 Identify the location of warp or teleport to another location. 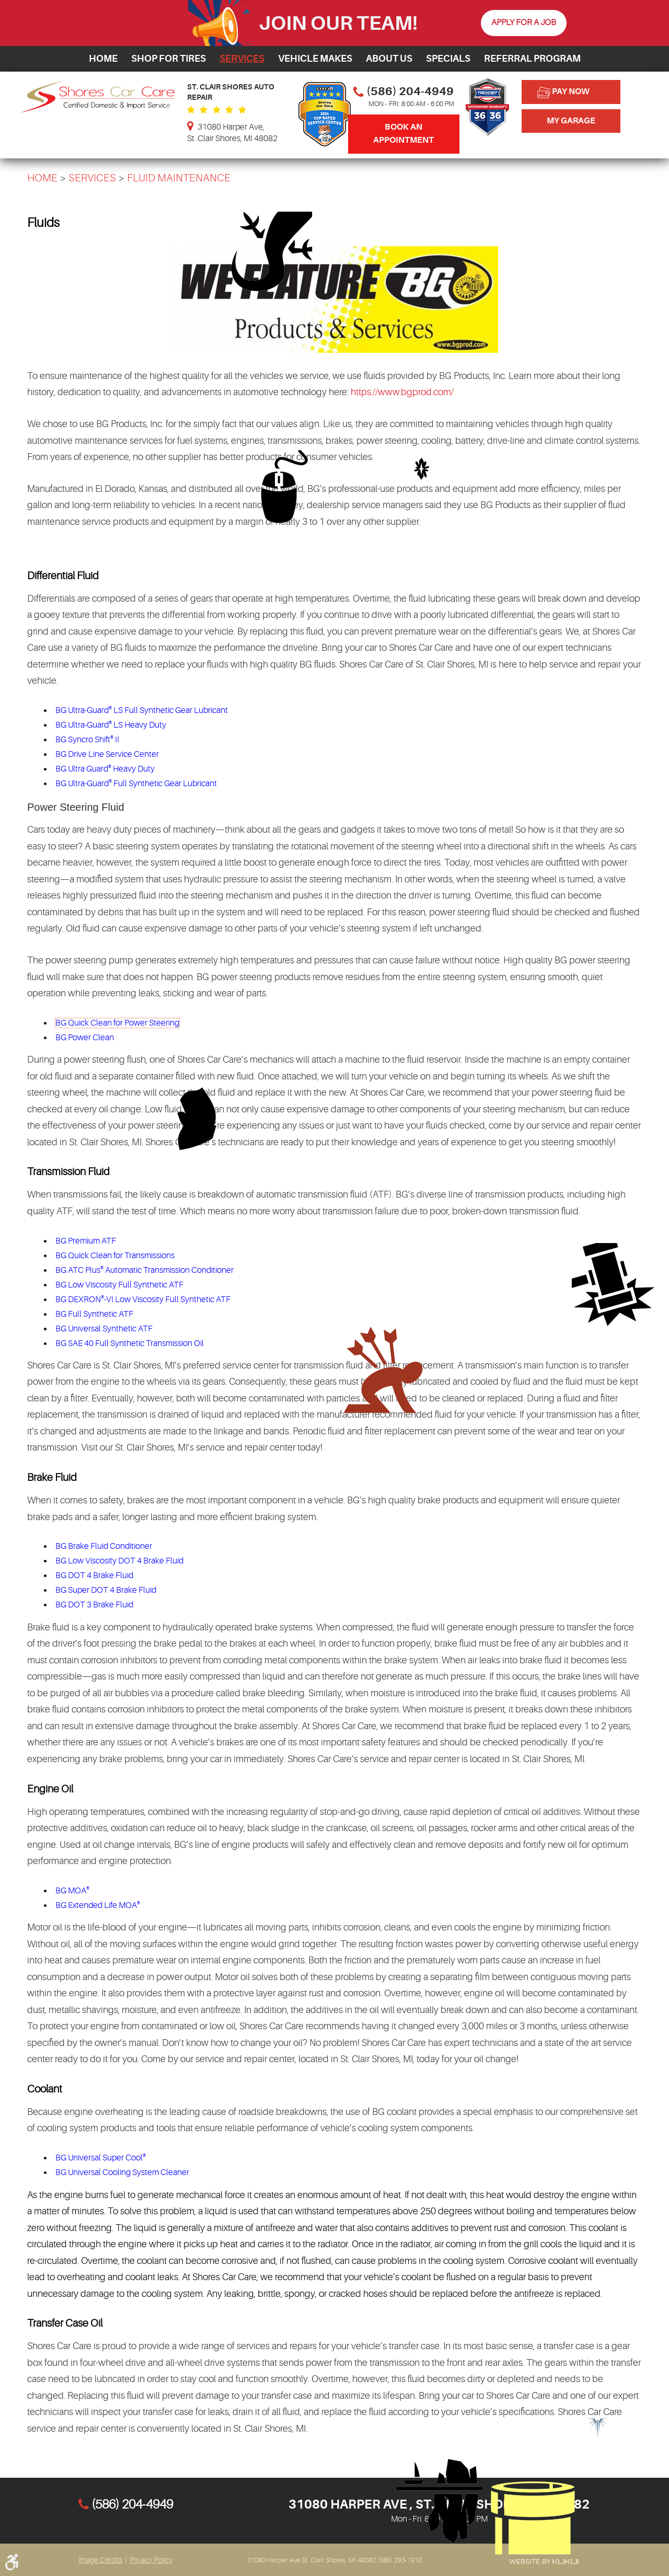
(533, 2511).